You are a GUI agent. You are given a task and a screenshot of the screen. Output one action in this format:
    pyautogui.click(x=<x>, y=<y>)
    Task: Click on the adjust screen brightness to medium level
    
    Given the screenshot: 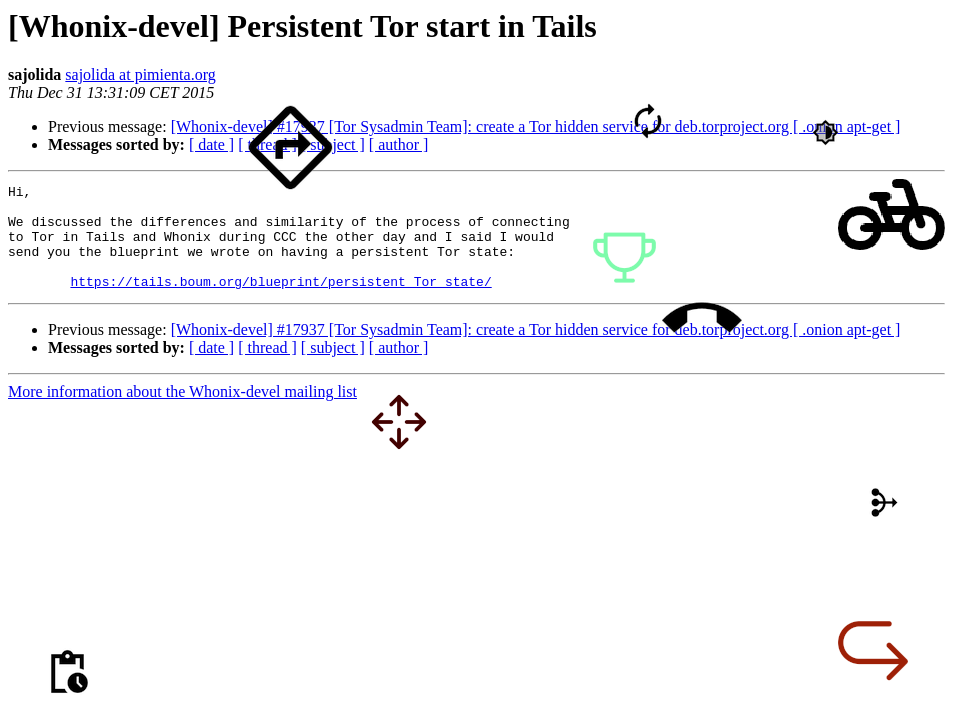 What is the action you would take?
    pyautogui.click(x=825, y=132)
    